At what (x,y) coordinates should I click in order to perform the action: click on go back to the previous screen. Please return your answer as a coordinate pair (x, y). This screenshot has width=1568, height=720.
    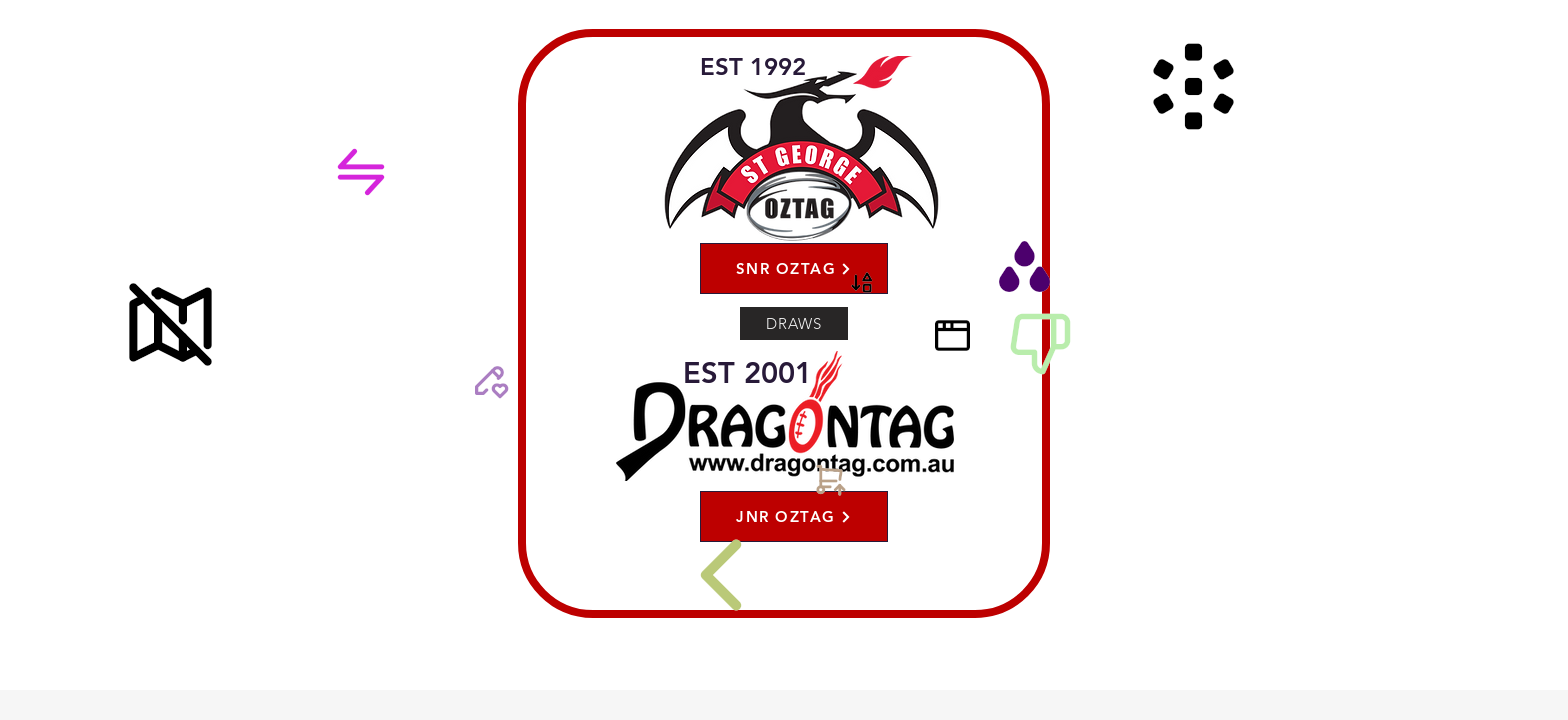
    Looking at the image, I should click on (721, 575).